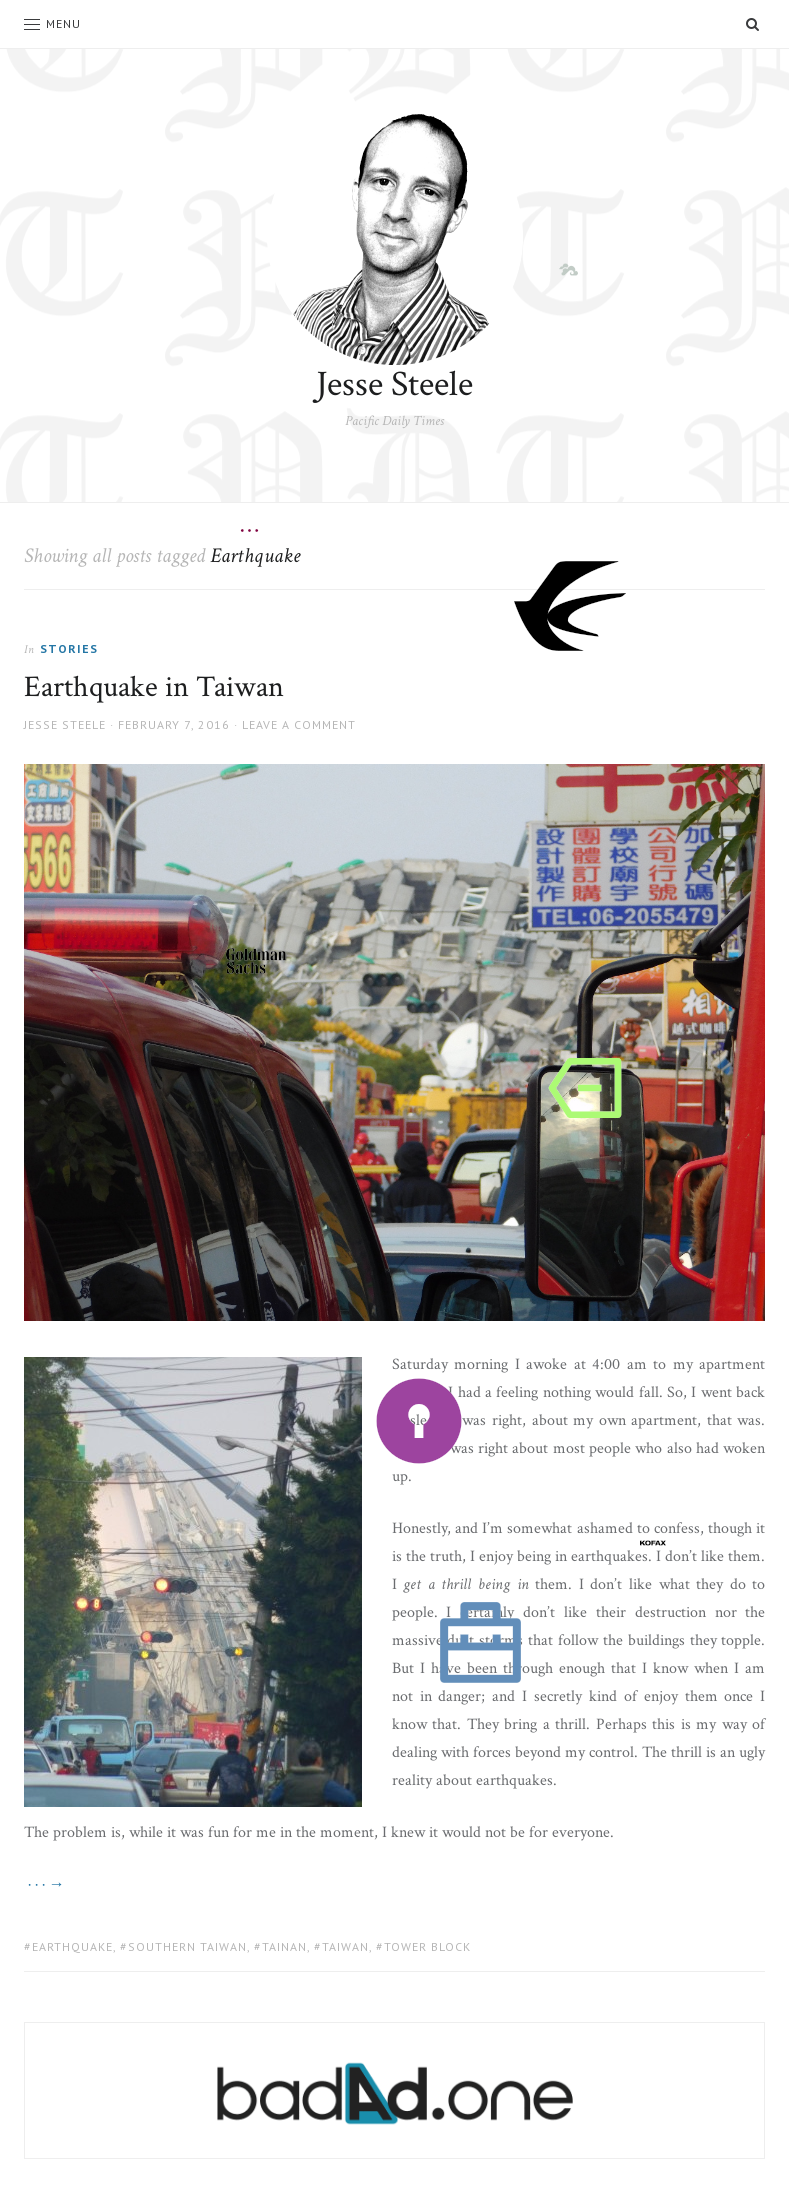 Image resolution: width=789 pixels, height=2209 pixels. What do you see at coordinates (419, 1421) in the screenshot?
I see `lock or secure a room` at bounding box center [419, 1421].